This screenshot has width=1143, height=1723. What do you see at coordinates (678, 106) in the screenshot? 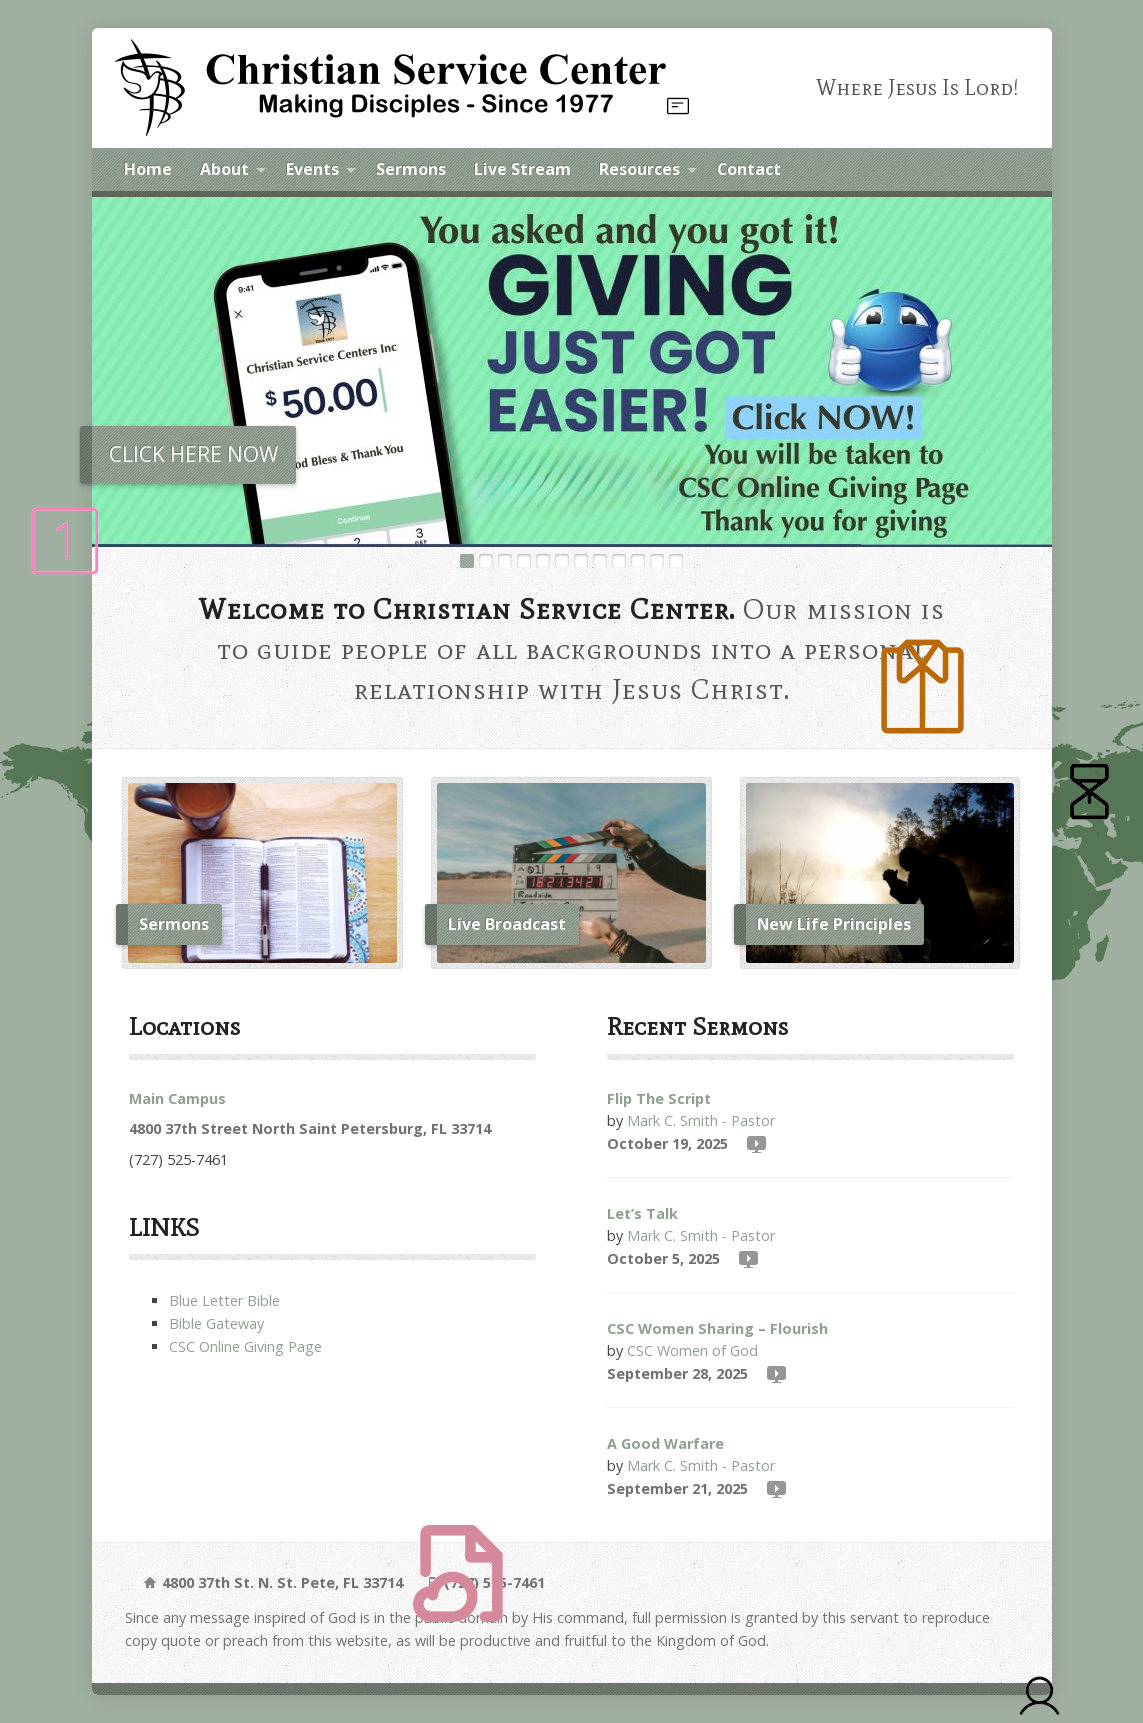
I see `view or create a note` at bounding box center [678, 106].